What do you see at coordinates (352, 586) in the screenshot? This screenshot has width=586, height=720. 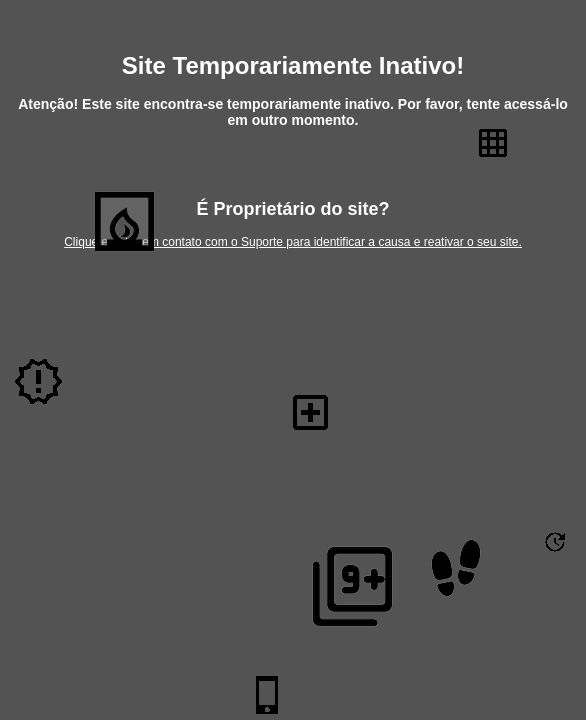 I see `indicates 9 or more items in a stack or collection` at bounding box center [352, 586].